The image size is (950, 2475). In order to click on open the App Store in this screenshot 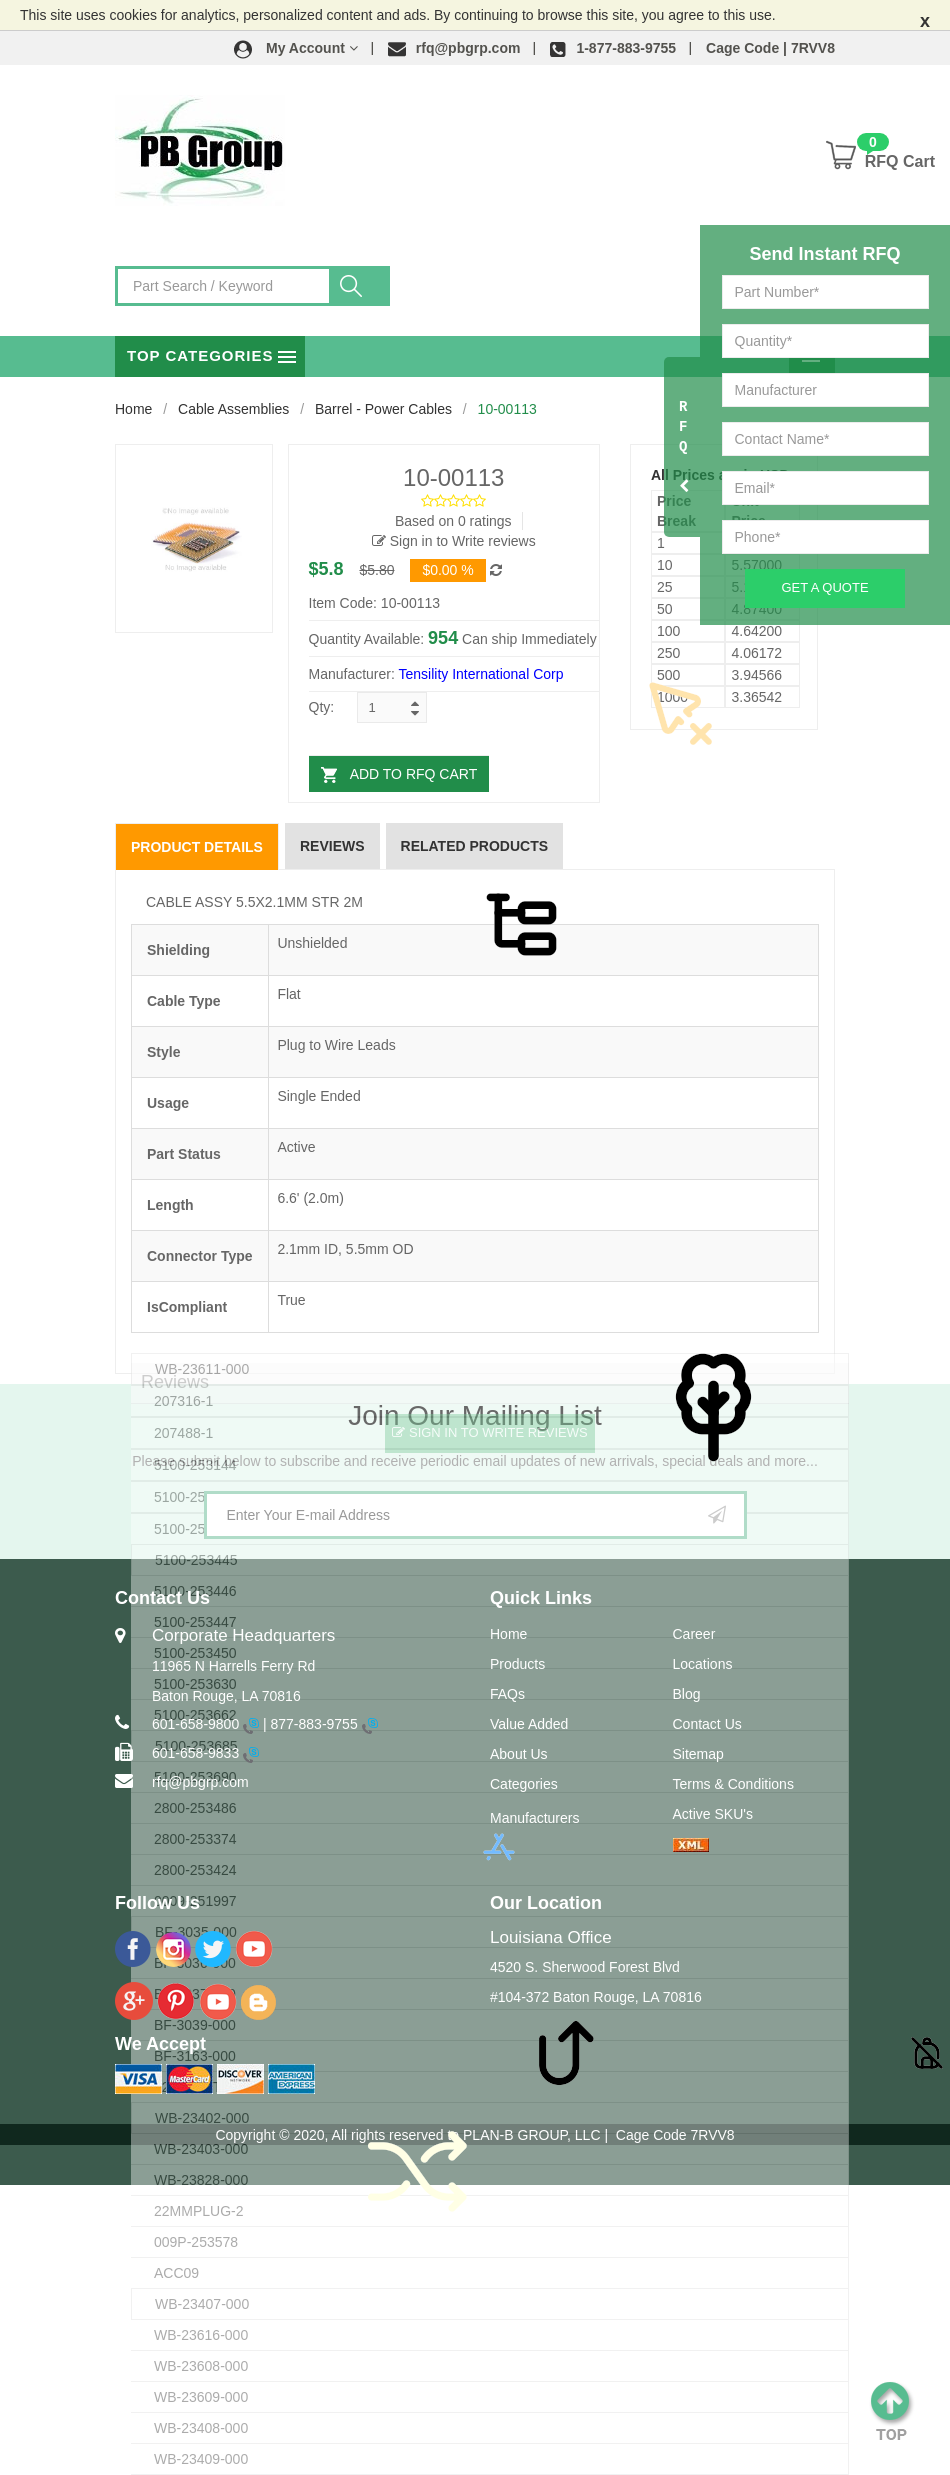, I will do `click(499, 1848)`.